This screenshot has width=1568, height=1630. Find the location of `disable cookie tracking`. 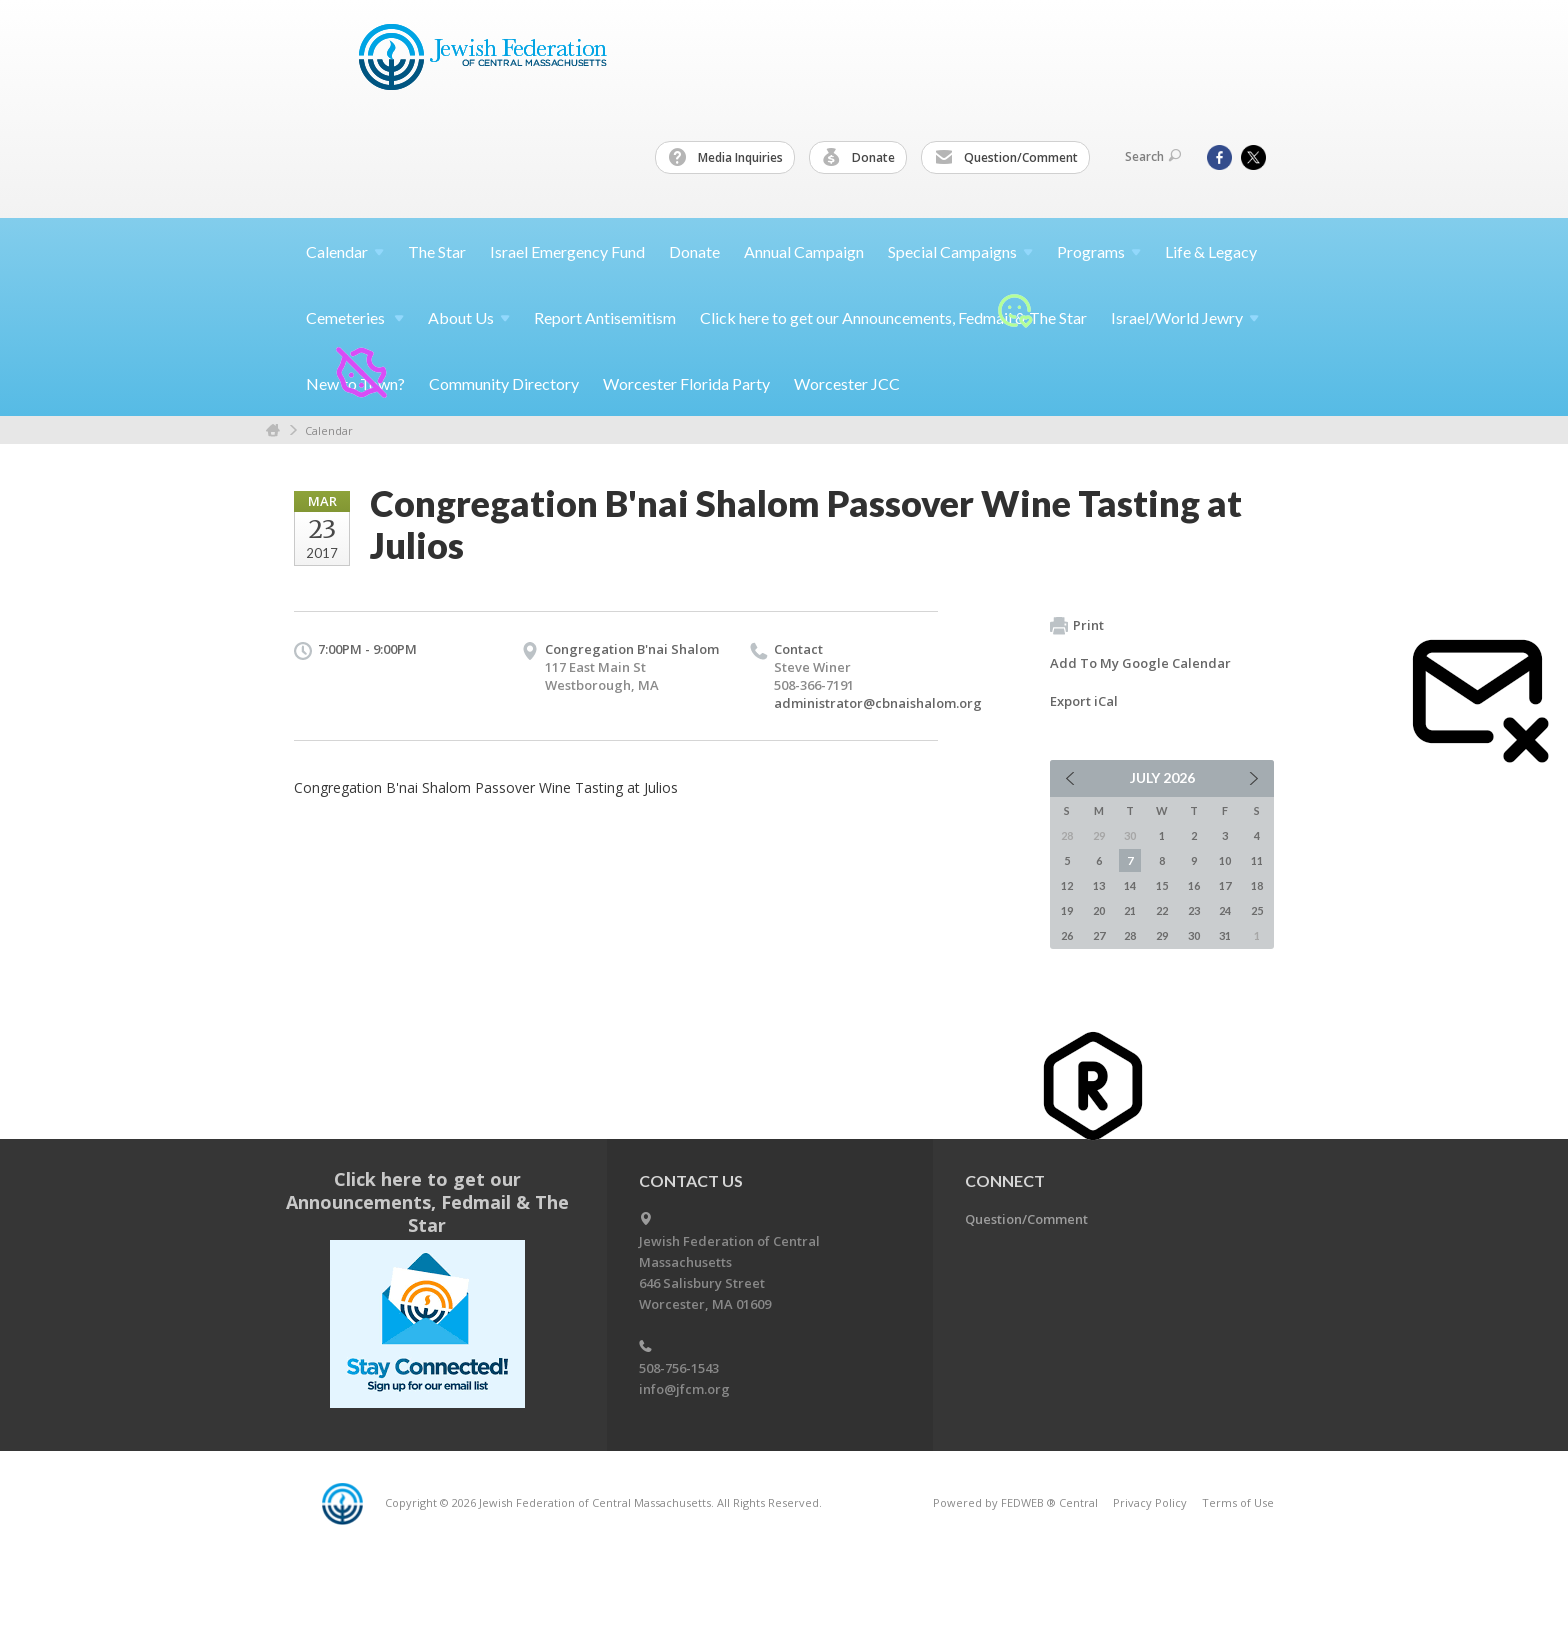

disable cookie tracking is located at coordinates (361, 372).